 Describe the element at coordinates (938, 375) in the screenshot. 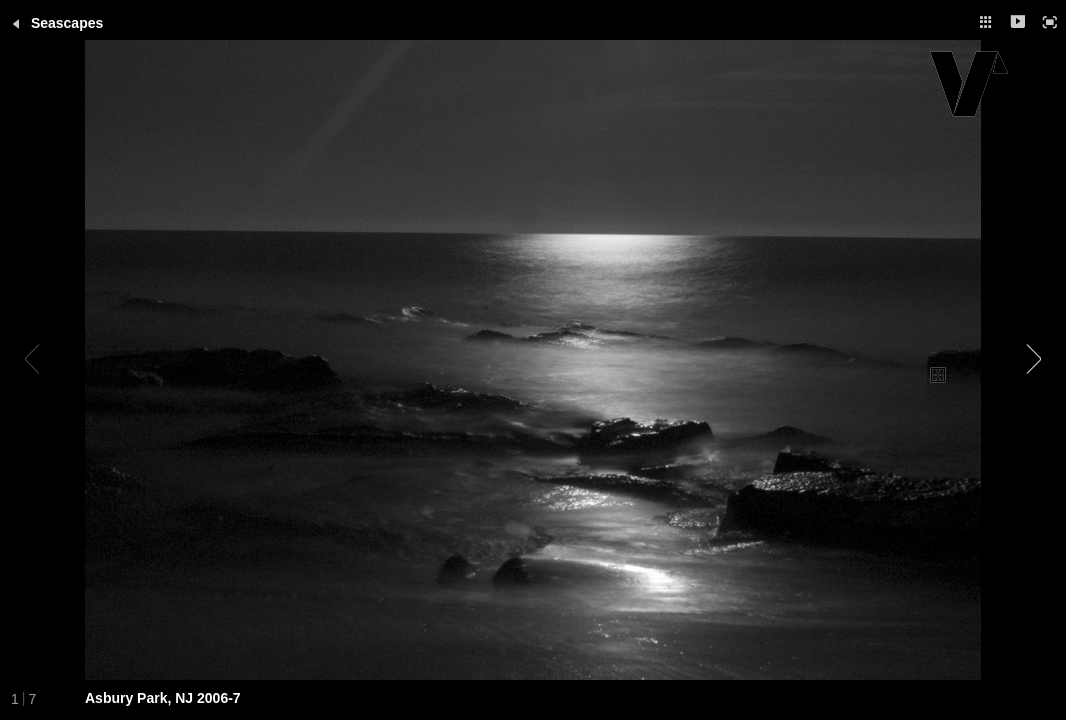

I see `merge cells vertically in a table or spreadsheet` at that location.